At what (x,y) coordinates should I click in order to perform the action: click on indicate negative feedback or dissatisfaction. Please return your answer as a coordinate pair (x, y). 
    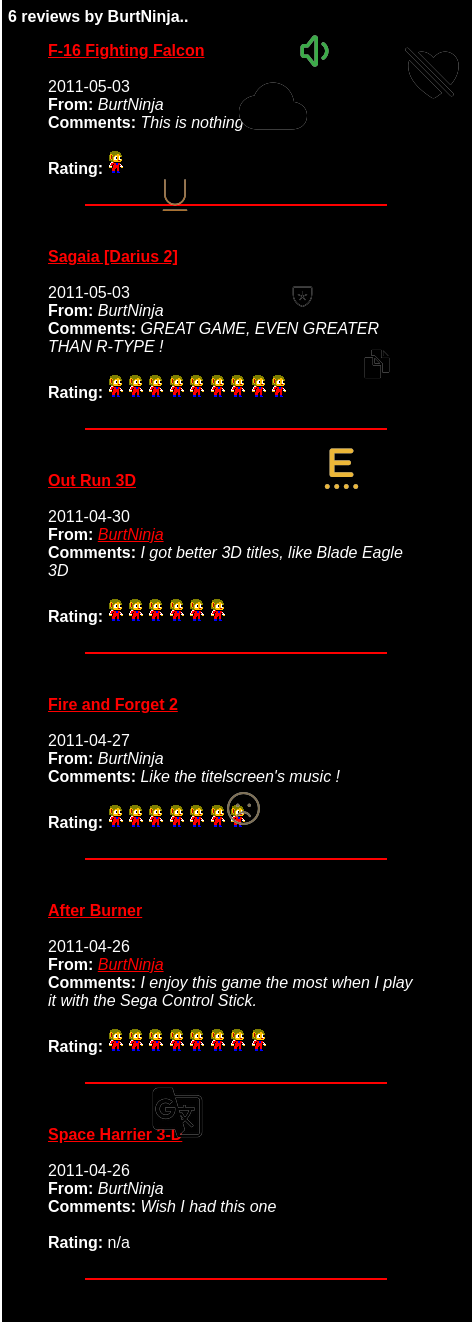
    Looking at the image, I should click on (243, 808).